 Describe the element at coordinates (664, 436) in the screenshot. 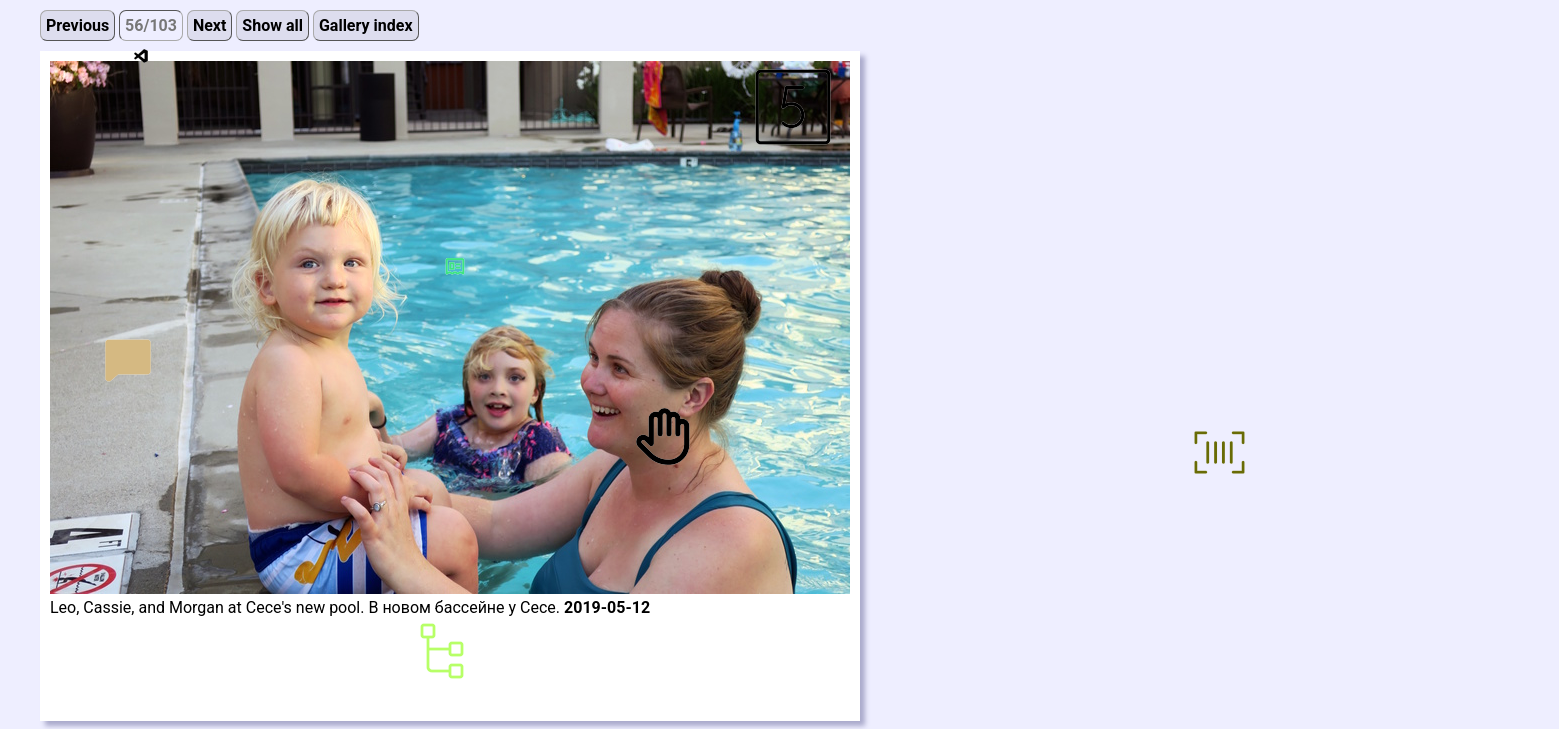

I see `stop or pause current action` at that location.